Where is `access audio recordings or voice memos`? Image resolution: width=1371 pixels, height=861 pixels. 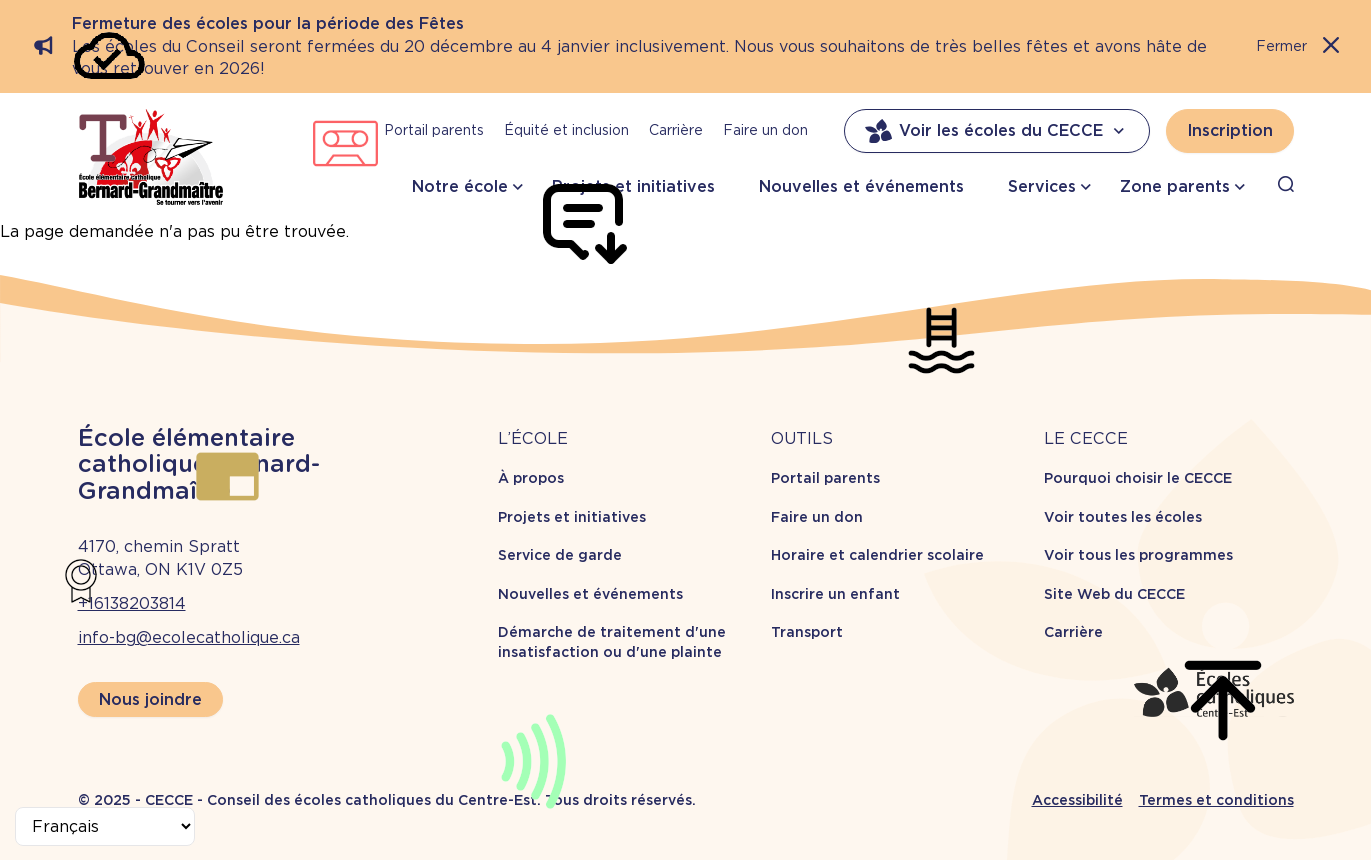
access audio recordings or voice memos is located at coordinates (345, 143).